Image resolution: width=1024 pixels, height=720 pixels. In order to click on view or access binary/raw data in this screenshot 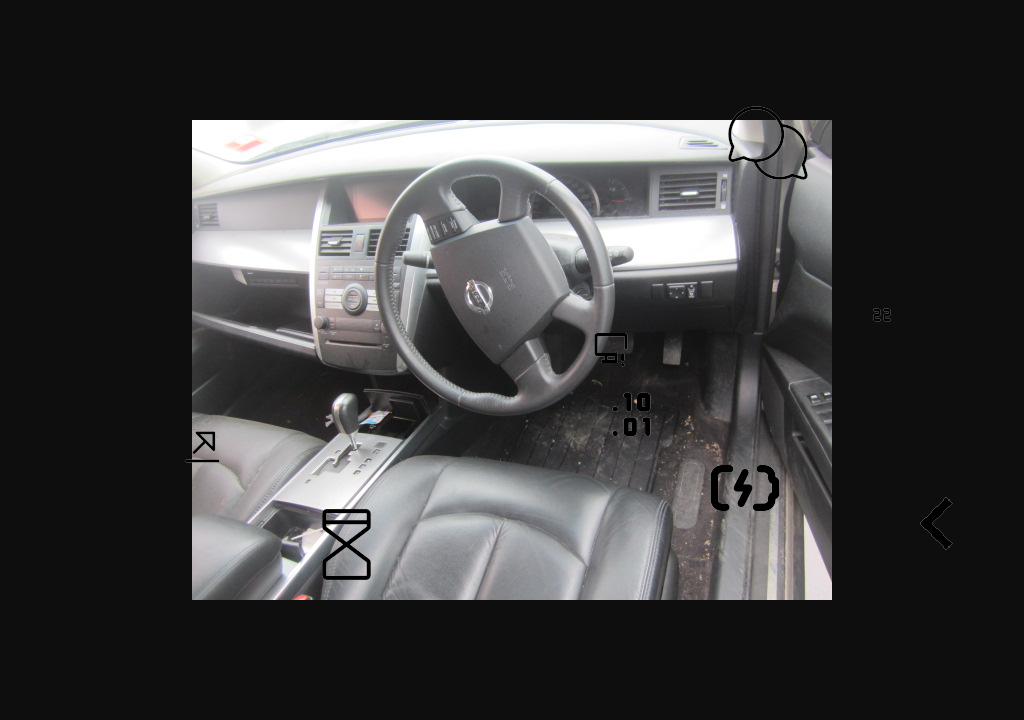, I will do `click(631, 414)`.